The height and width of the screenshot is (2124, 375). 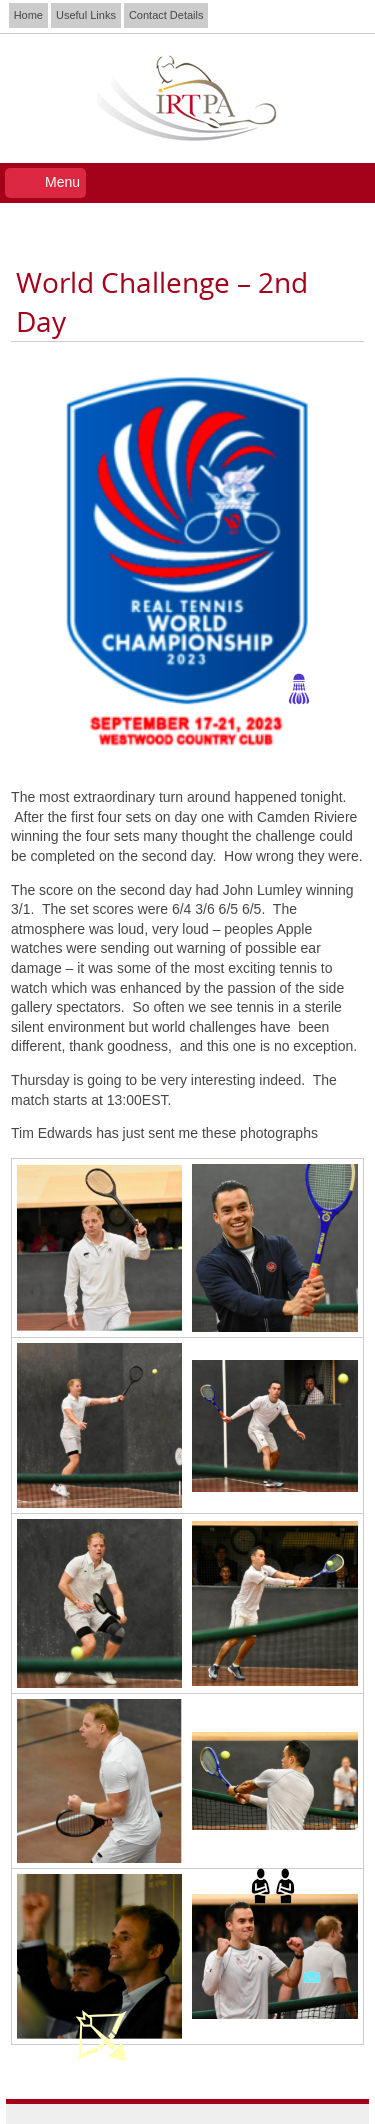 What do you see at coordinates (299, 689) in the screenshot?
I see `access badminton game or activity` at bounding box center [299, 689].